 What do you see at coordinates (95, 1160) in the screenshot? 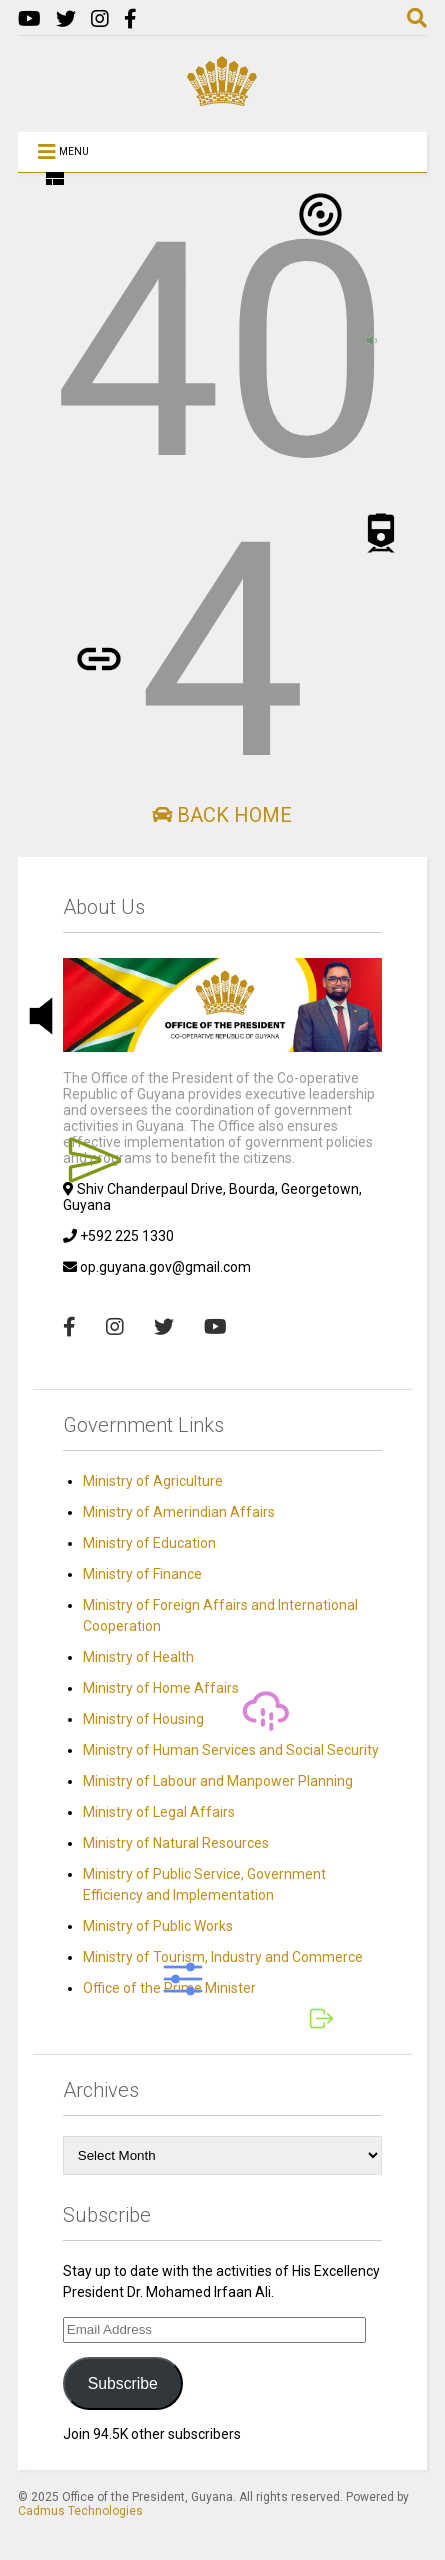
I see `send a message or email` at bounding box center [95, 1160].